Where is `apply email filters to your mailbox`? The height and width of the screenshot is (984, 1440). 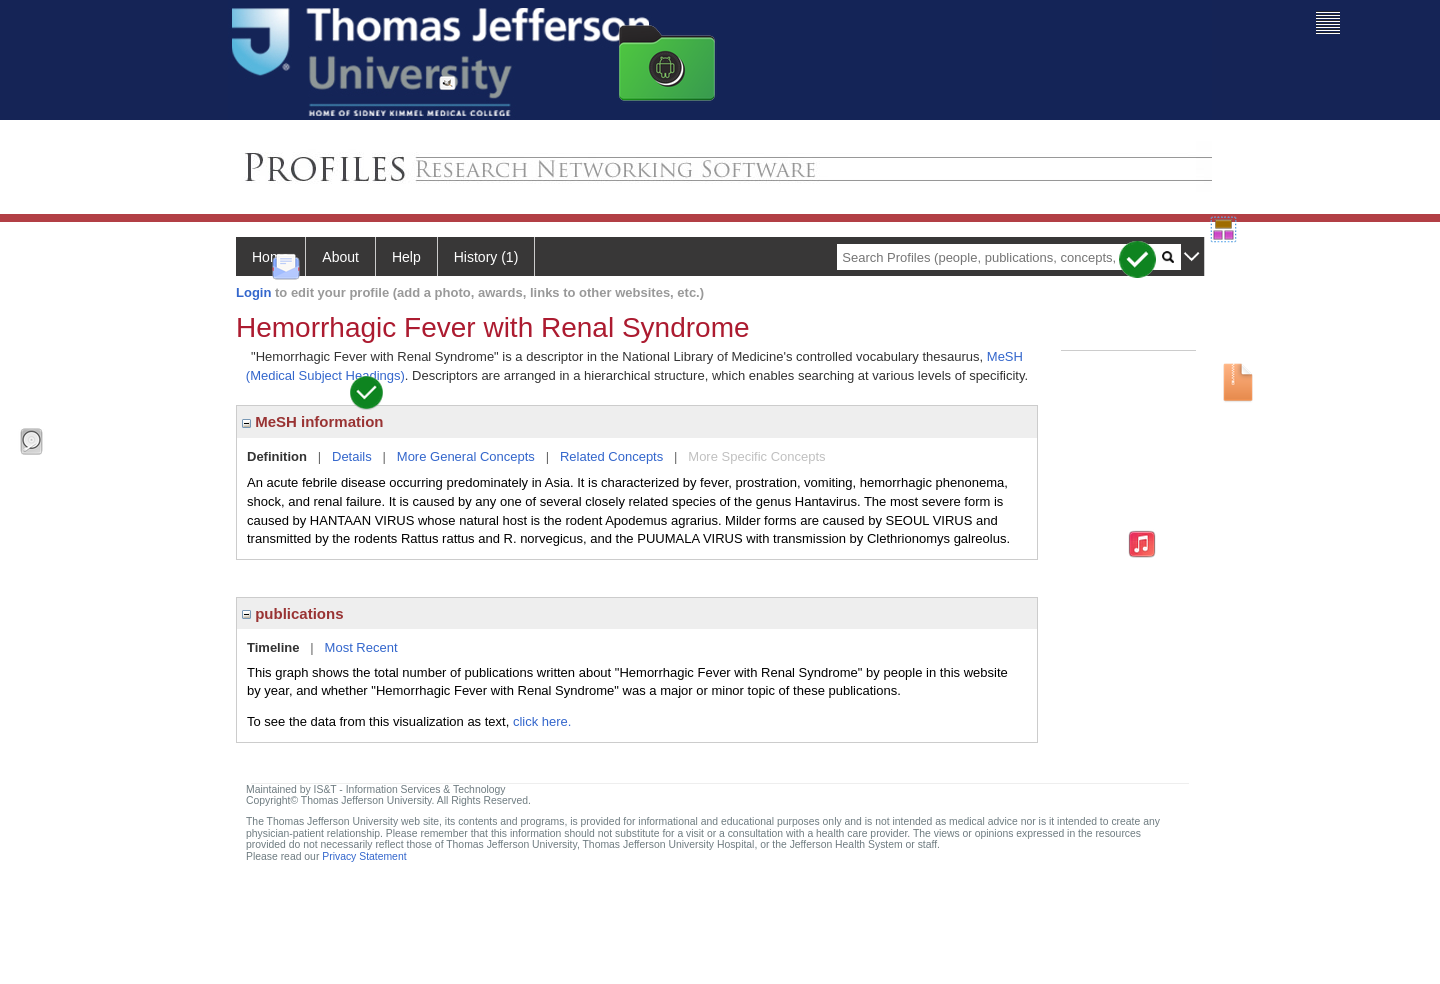
apply email filters to your mailbox is located at coordinates (1137, 259).